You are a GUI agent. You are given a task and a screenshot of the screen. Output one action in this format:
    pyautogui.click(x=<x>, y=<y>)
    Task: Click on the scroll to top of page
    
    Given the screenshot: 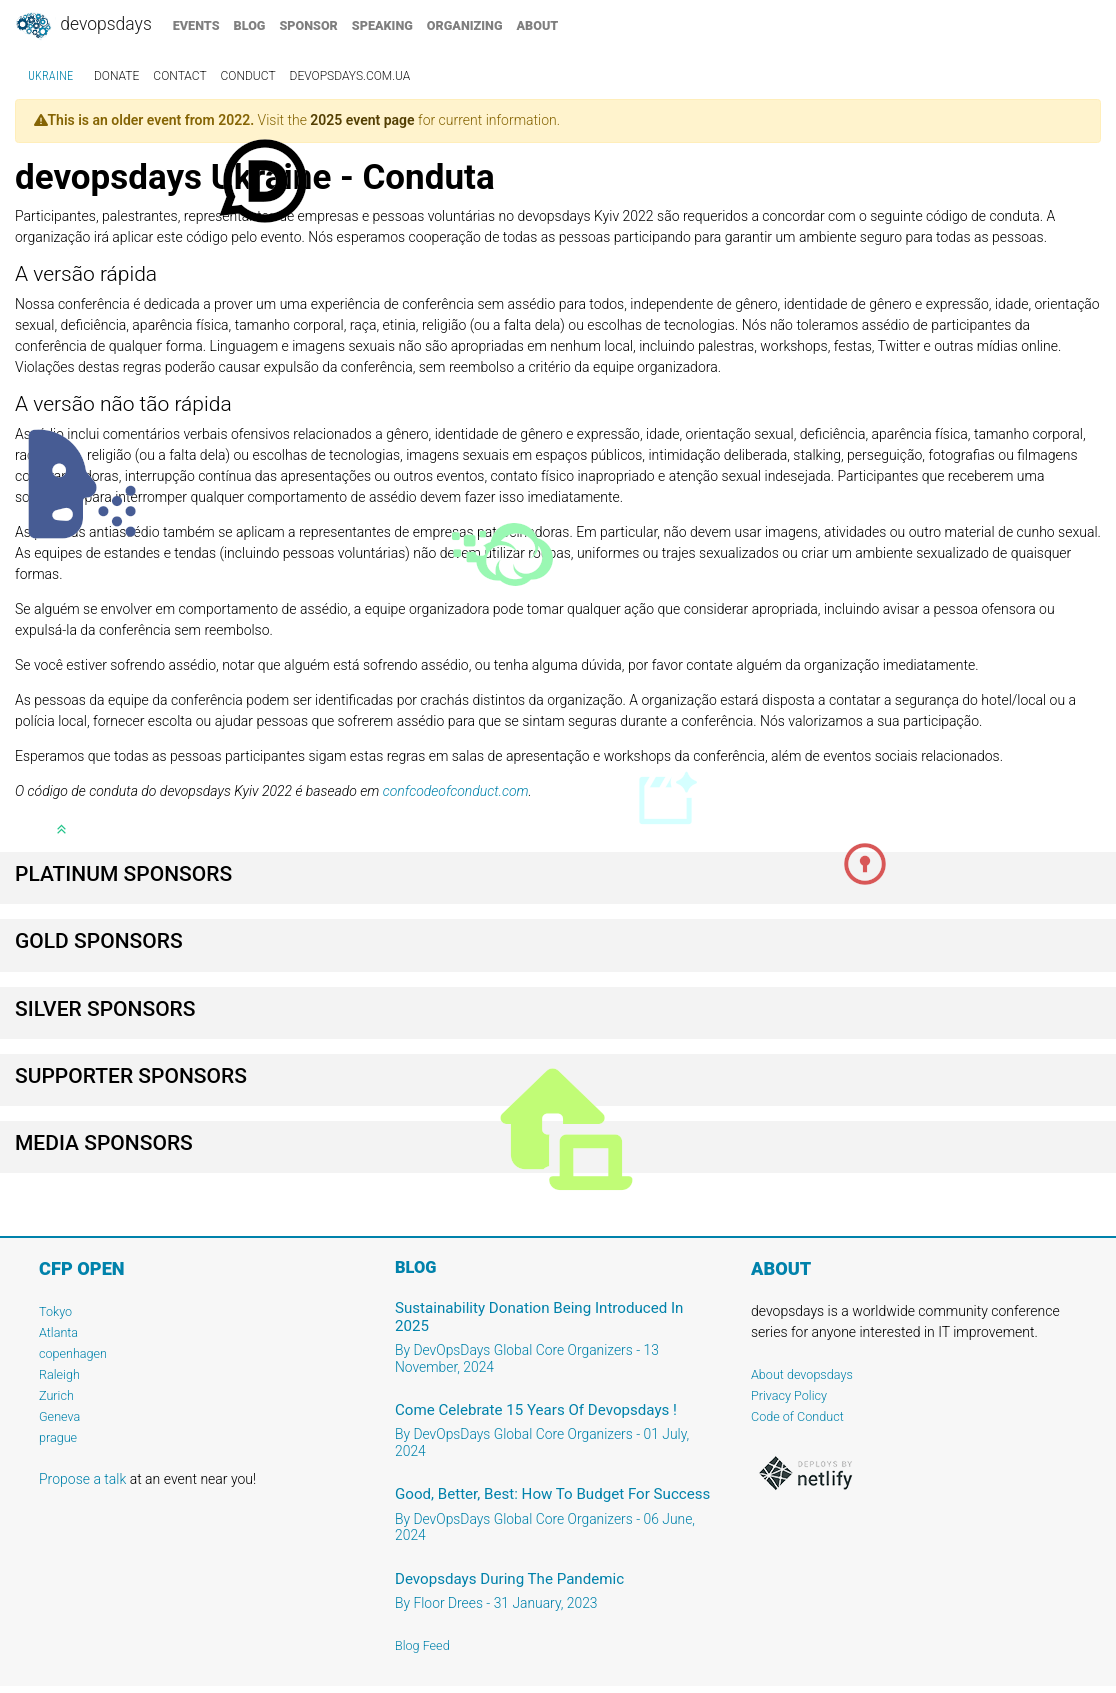 What is the action you would take?
    pyautogui.click(x=61, y=829)
    